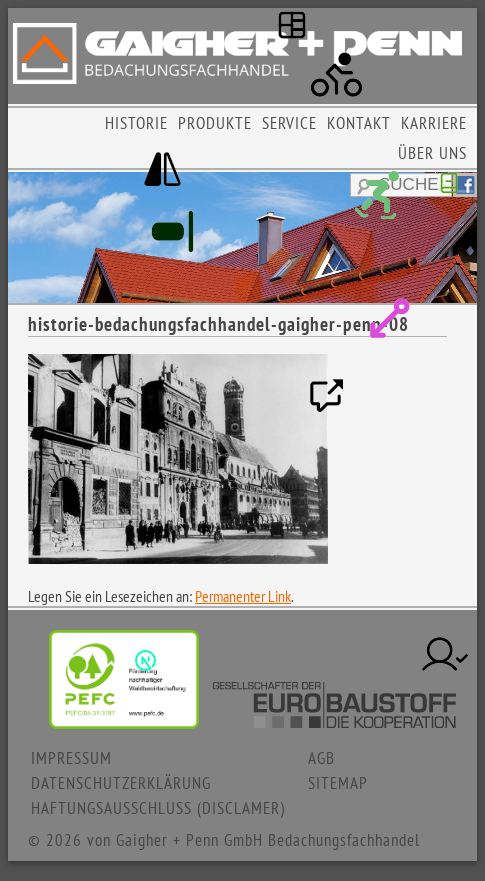 The image size is (485, 881). Describe the element at coordinates (145, 660) in the screenshot. I see `Next.js framework logo` at that location.